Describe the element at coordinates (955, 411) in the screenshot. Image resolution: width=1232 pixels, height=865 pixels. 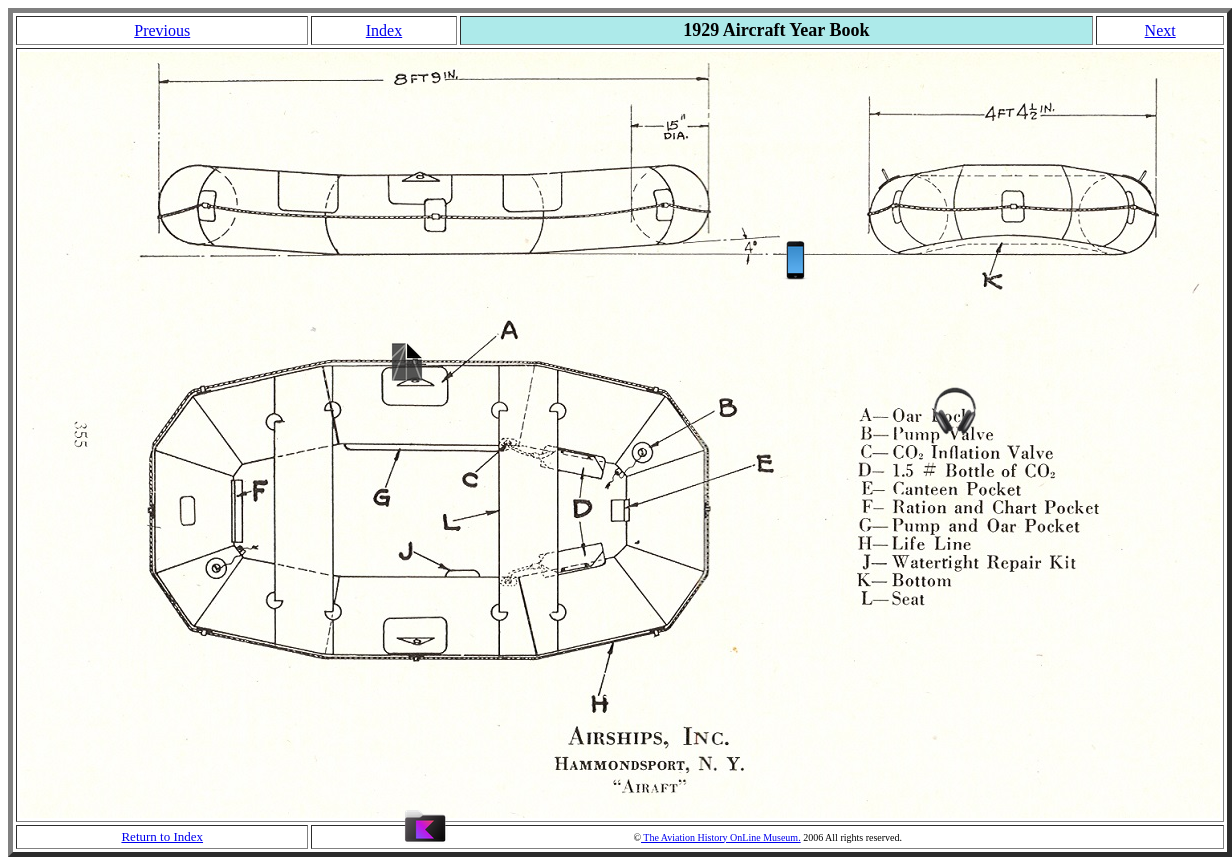
I see `connect bluetooth headphones` at that location.